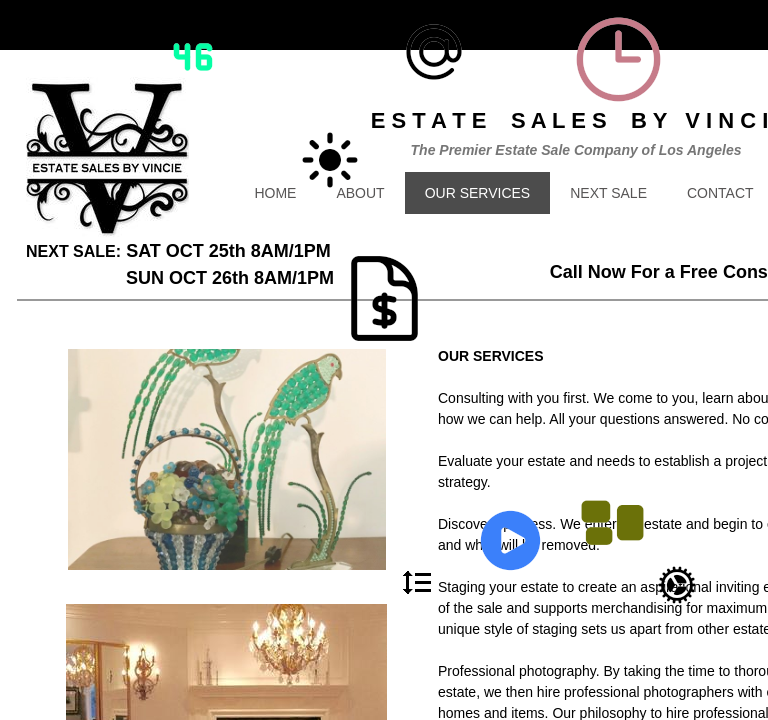 The image size is (768, 720). I want to click on mention a user or tag someone, so click(434, 52).